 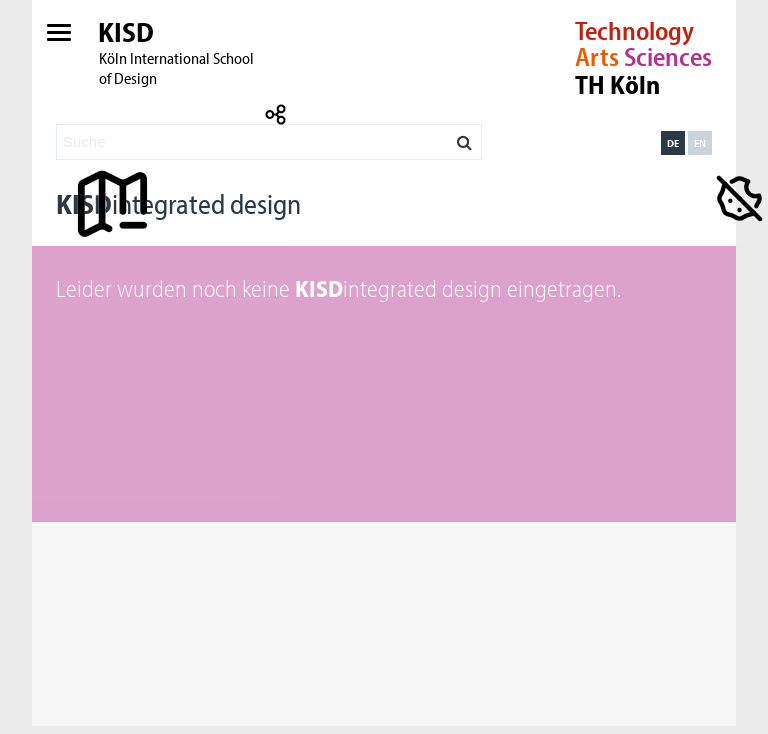 I want to click on view ripple (XRP) cryptocurrency balance, so click(x=275, y=114).